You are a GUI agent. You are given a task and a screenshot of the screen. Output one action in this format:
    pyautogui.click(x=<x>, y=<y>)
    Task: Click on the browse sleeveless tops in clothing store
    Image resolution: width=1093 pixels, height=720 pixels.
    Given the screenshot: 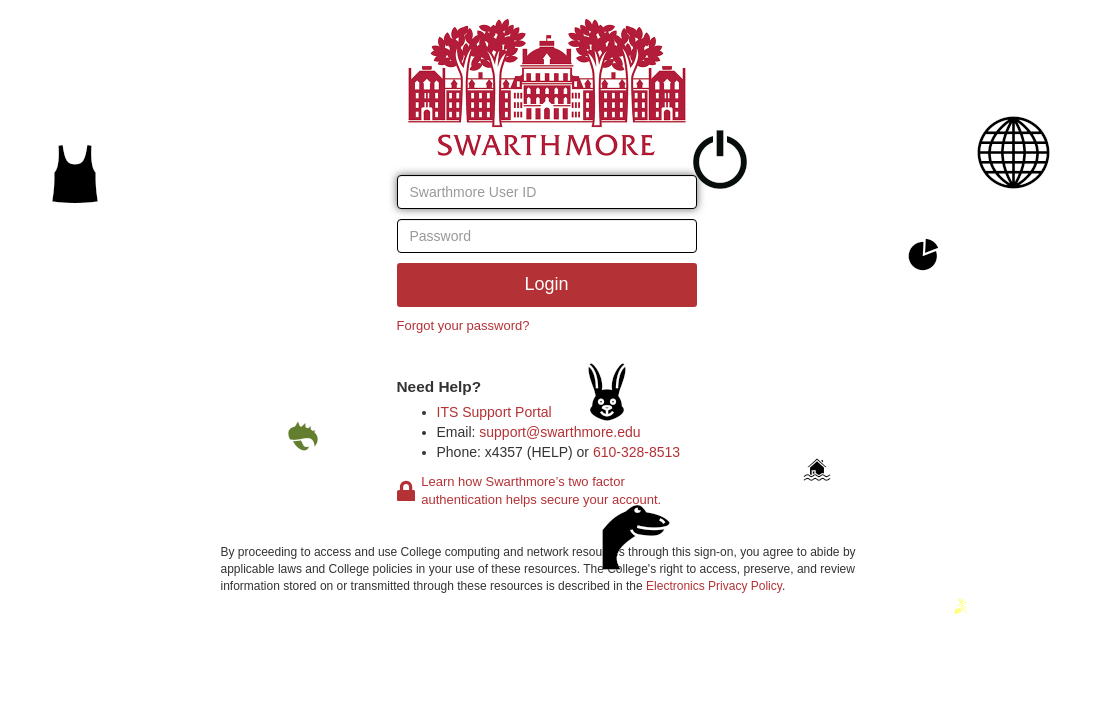 What is the action you would take?
    pyautogui.click(x=75, y=174)
    